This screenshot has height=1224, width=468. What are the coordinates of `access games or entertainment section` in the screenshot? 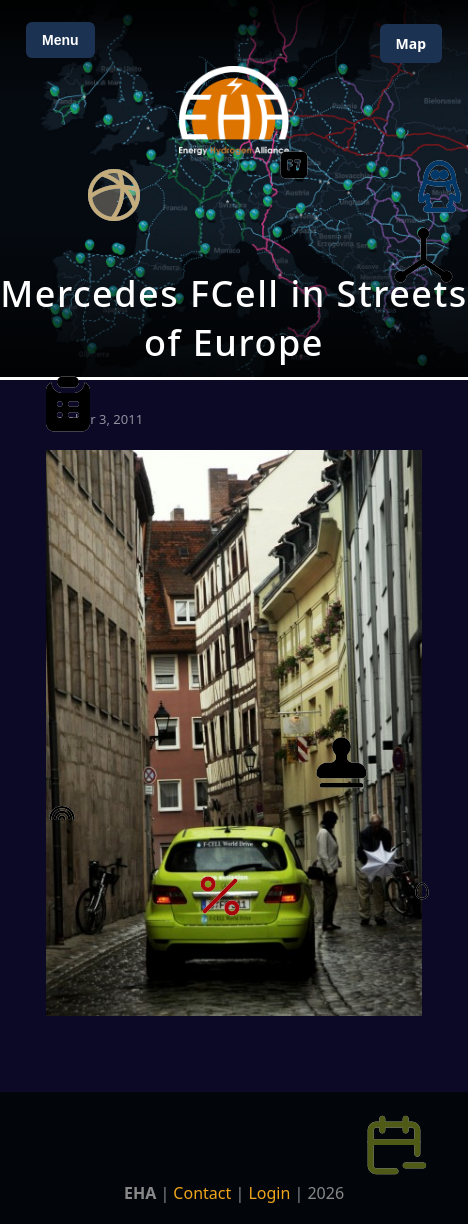 It's located at (114, 195).